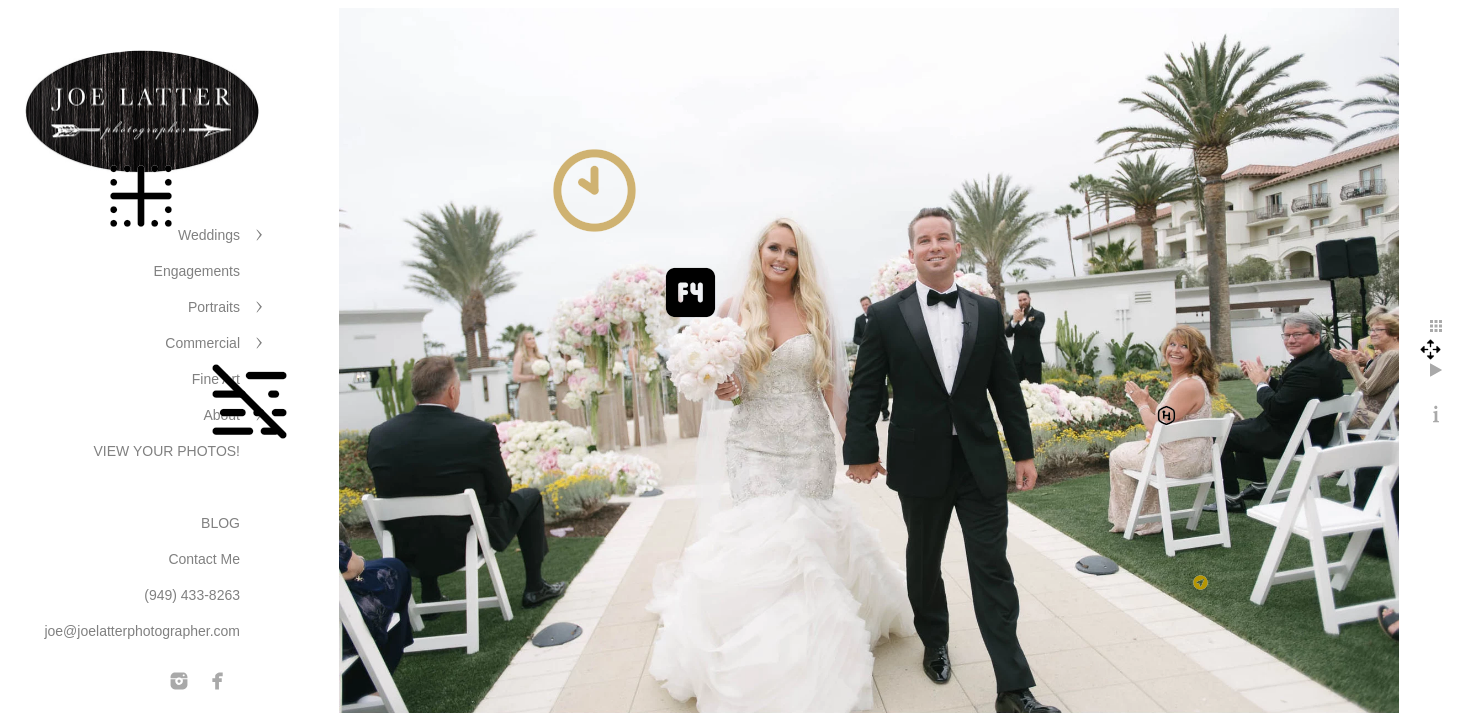 Image resolution: width=1463 pixels, height=720 pixels. I want to click on visit HackerRank coding platform, so click(1166, 415).